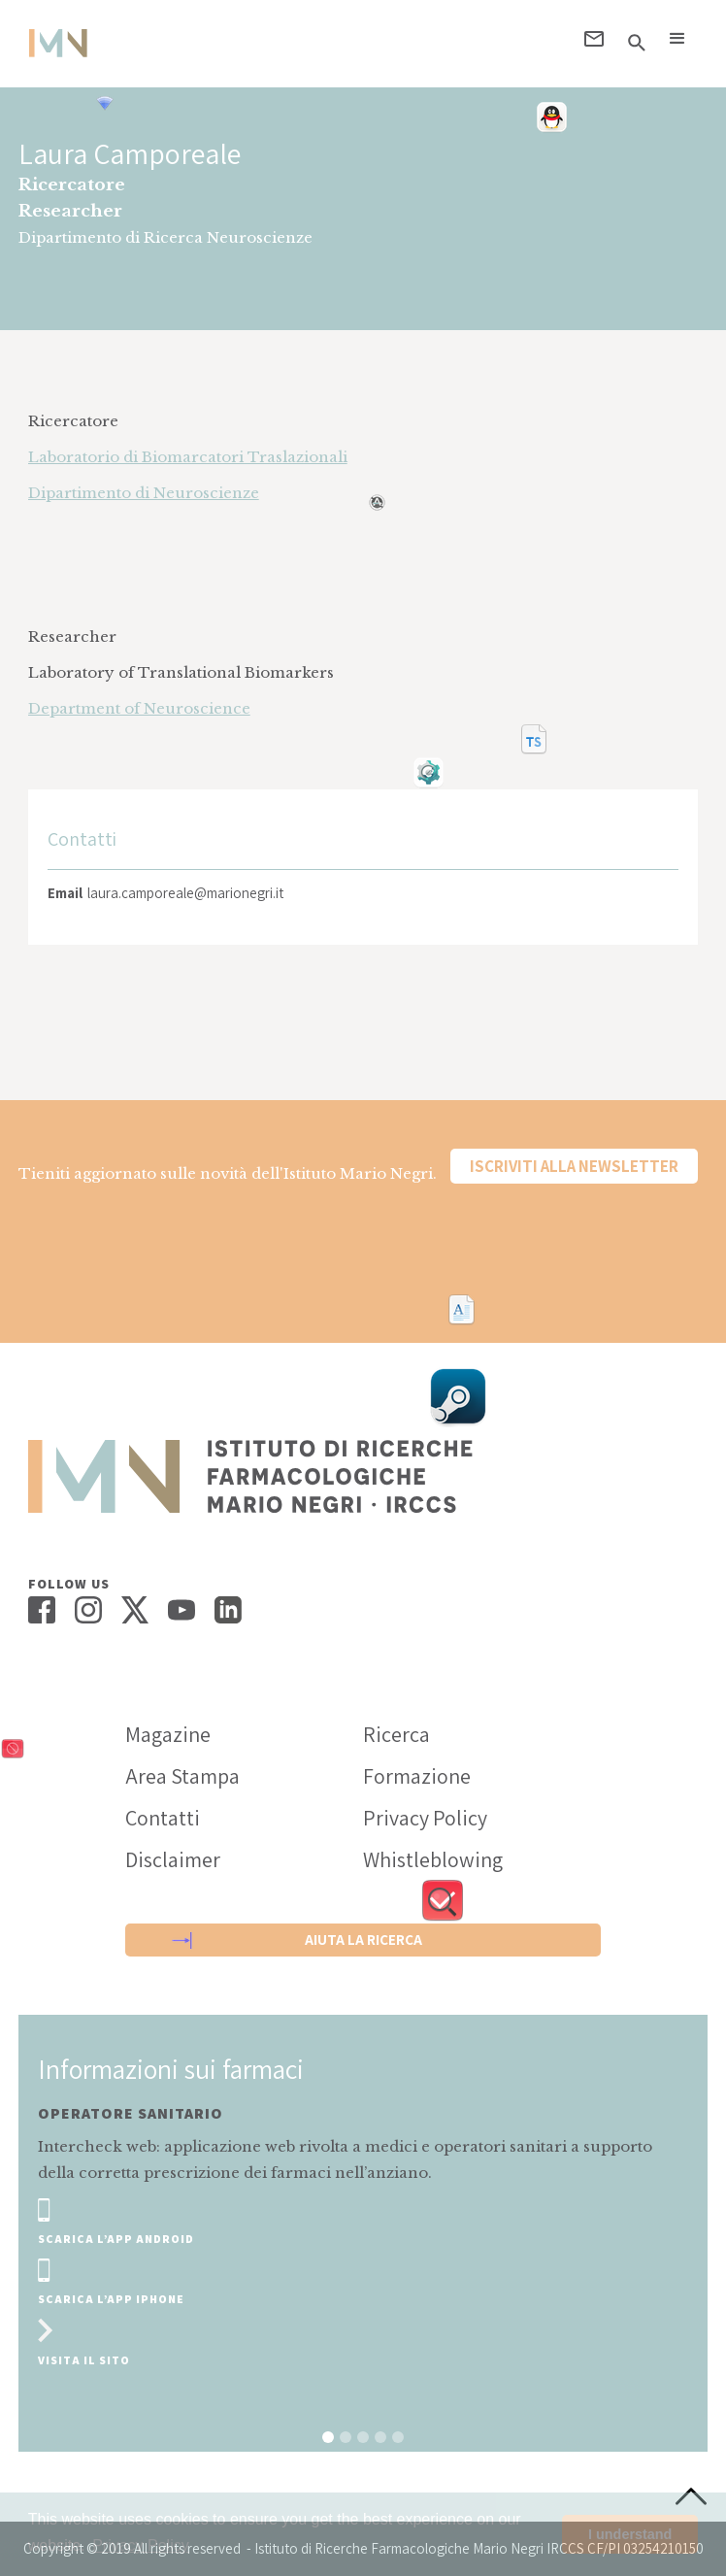  I want to click on open system configuration tool, so click(443, 1900).